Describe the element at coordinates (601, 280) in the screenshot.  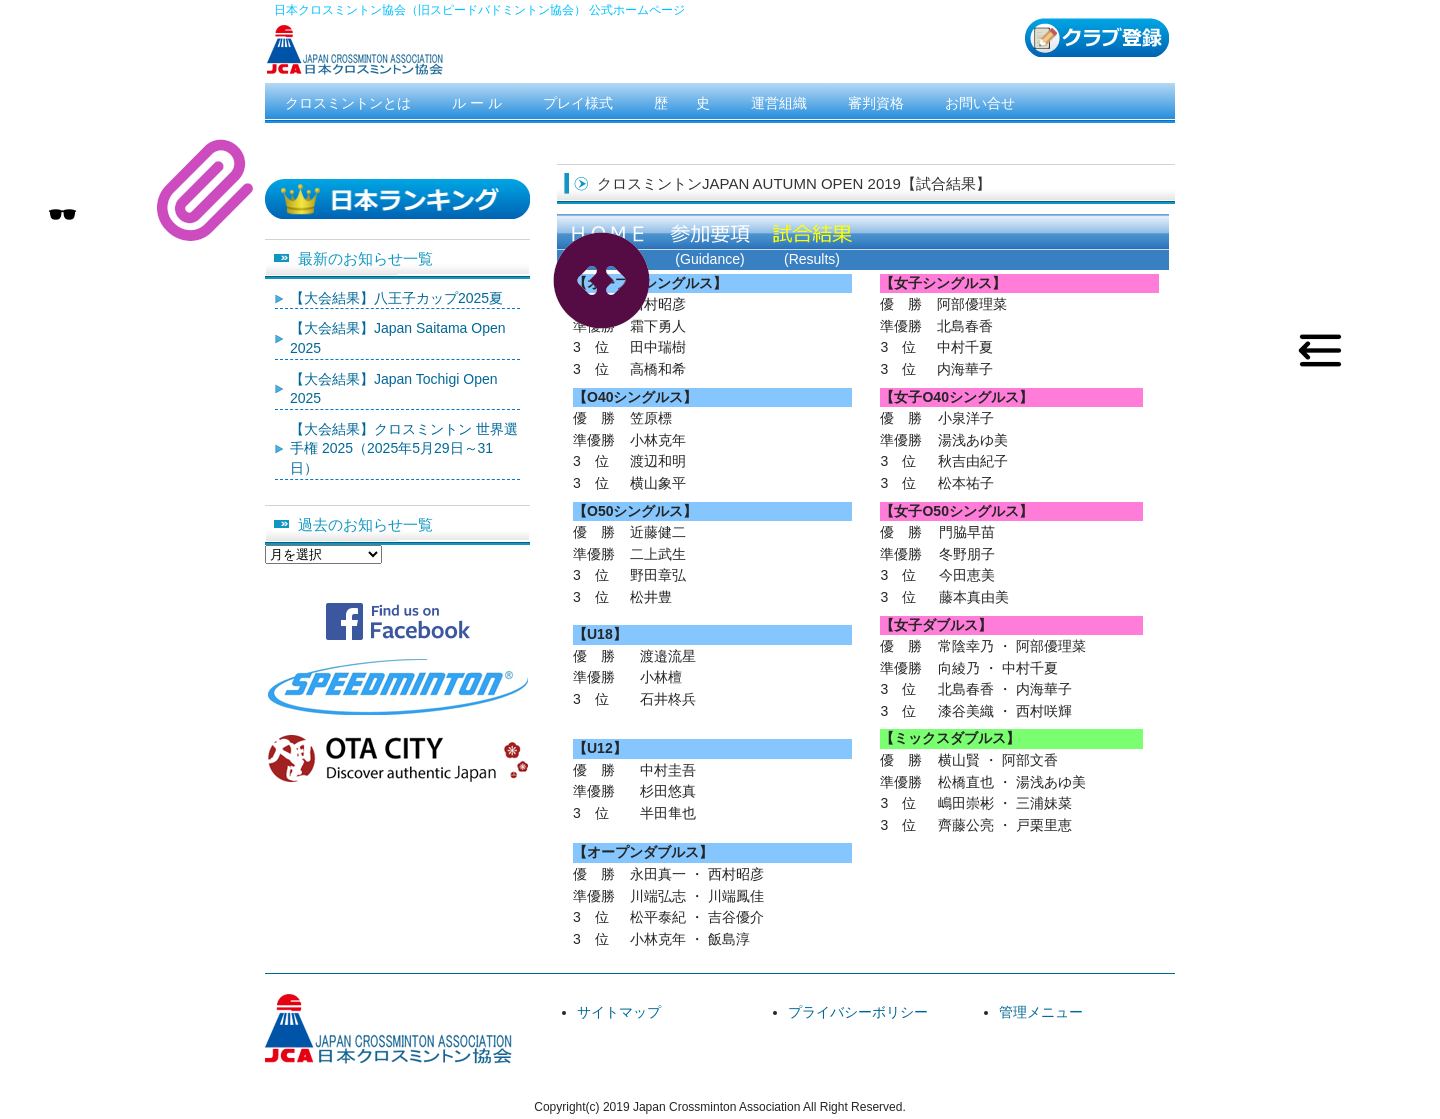
I see `access code editor or developer tools` at that location.